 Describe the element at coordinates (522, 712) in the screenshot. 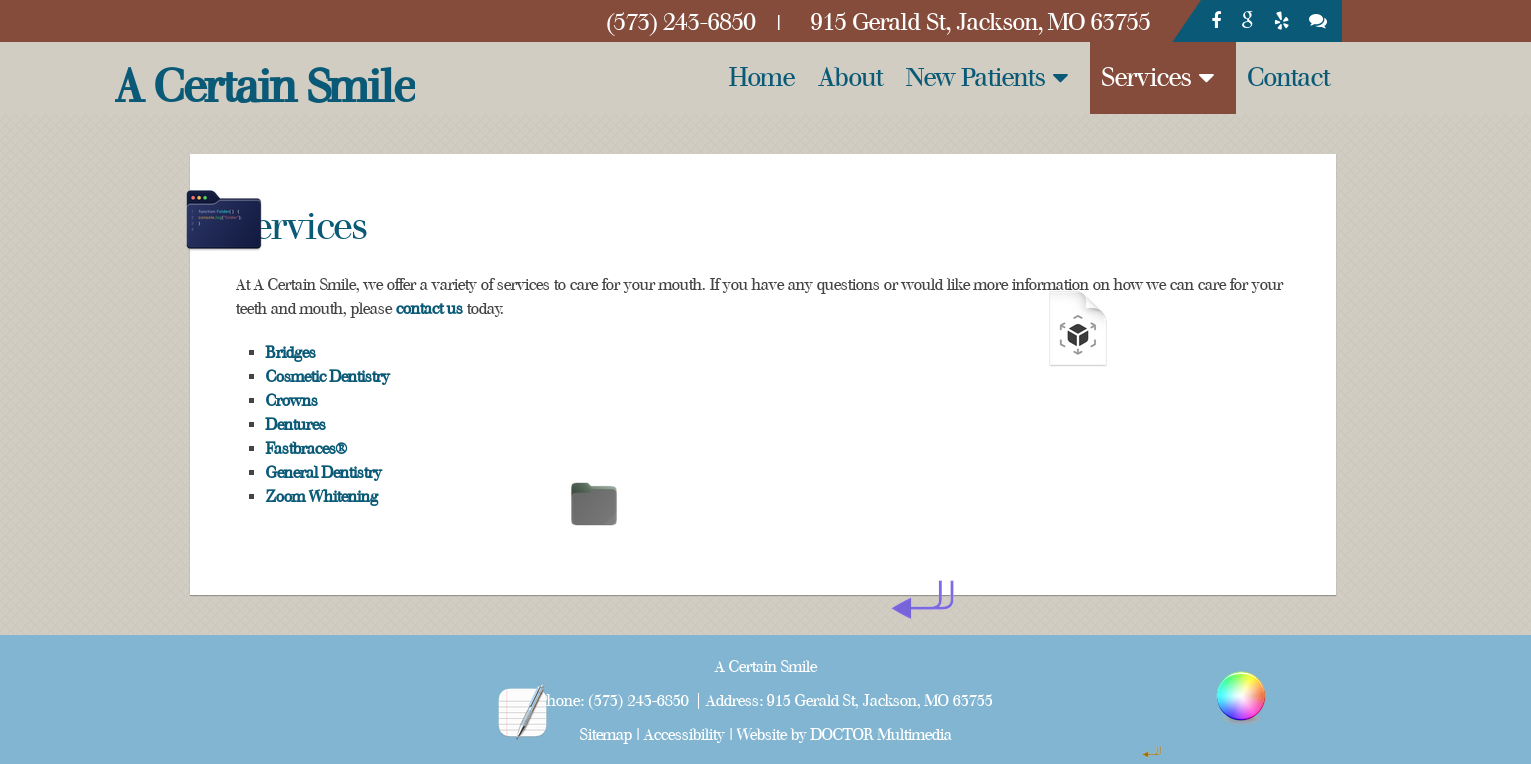

I see `open TextEdit to create or edit documents` at that location.